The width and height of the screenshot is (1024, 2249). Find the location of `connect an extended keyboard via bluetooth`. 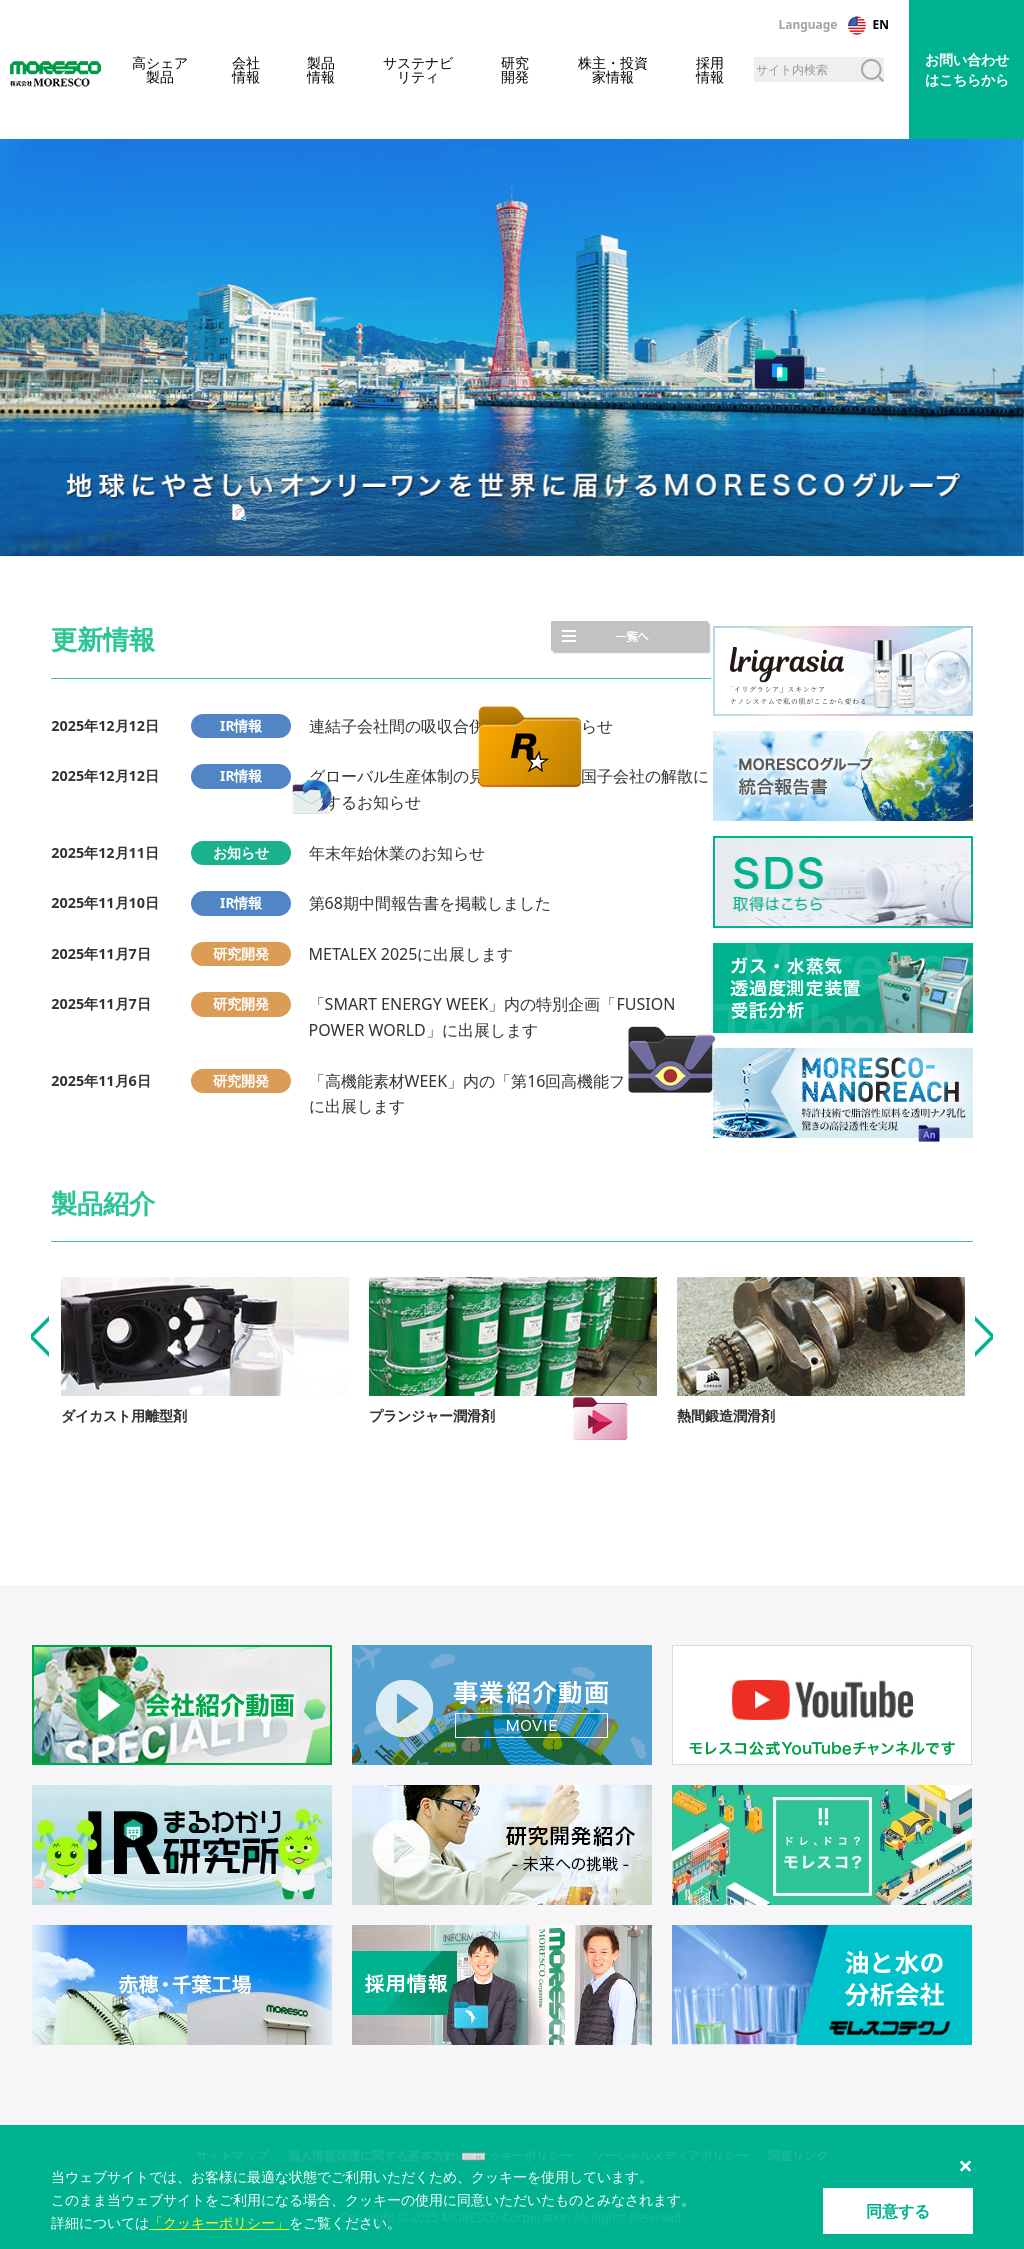

connect an extended keyboard via bluetooth is located at coordinates (473, 2156).